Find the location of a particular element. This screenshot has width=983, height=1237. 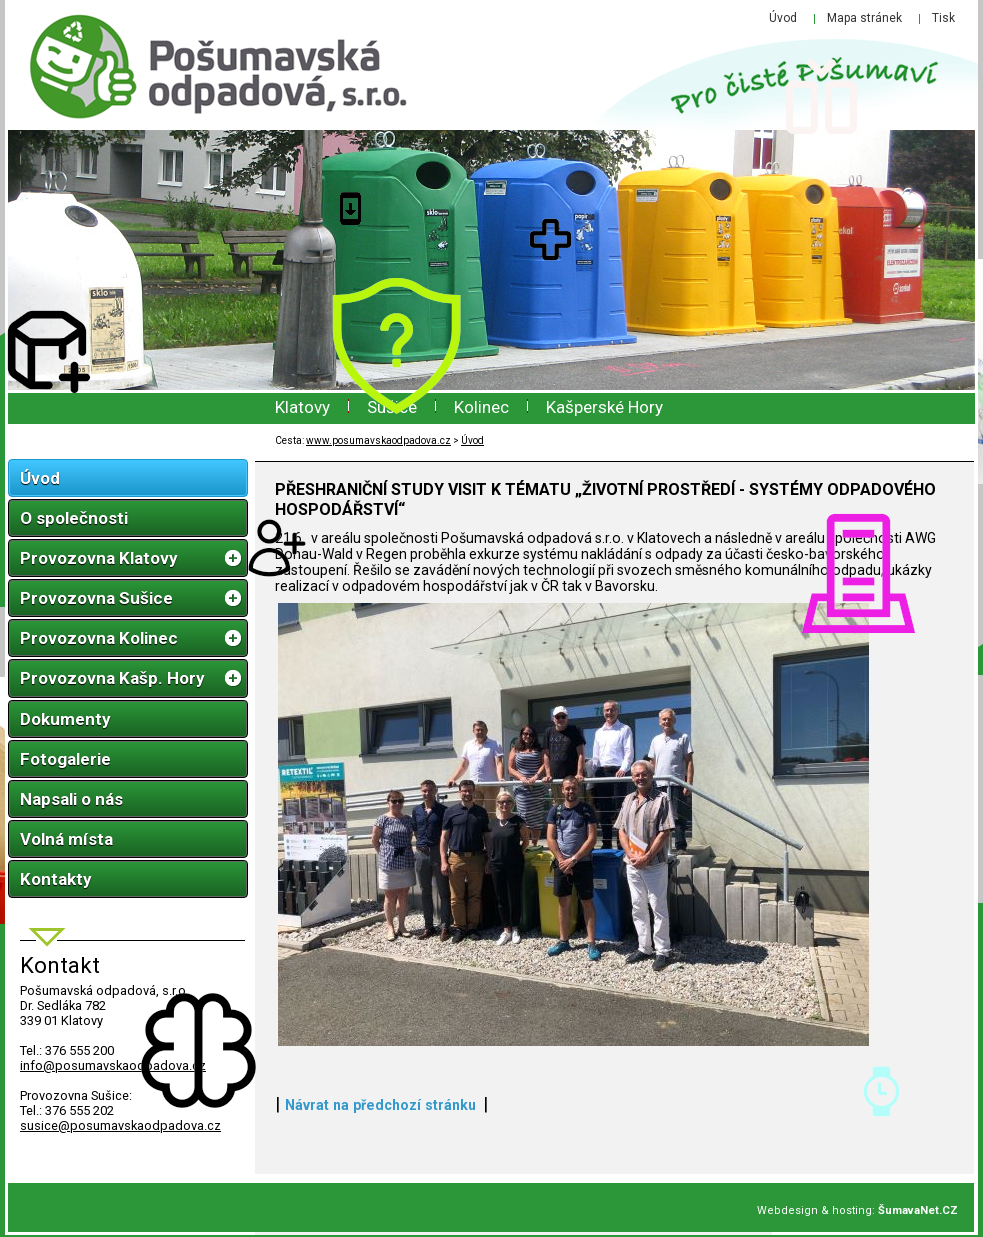

indicates AI or system is processing a request is located at coordinates (198, 1050).